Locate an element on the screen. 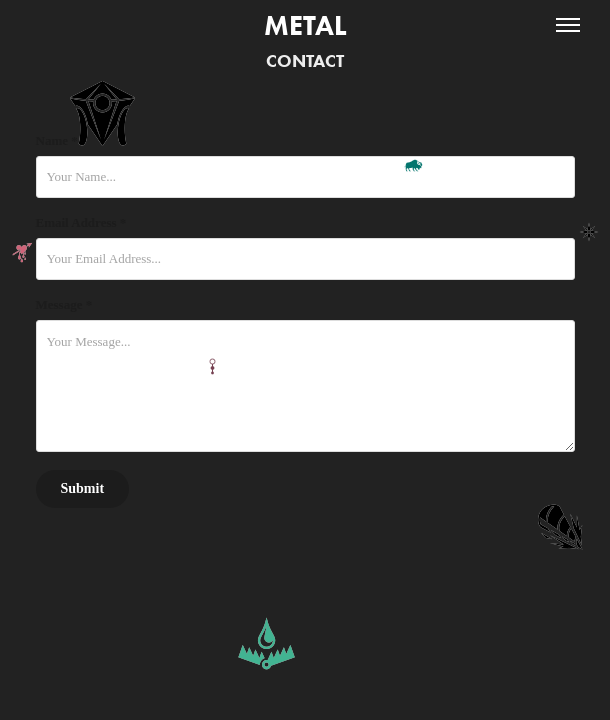 This screenshot has height=720, width=610. indicates a grease trap or oil collection hazard is located at coordinates (266, 645).